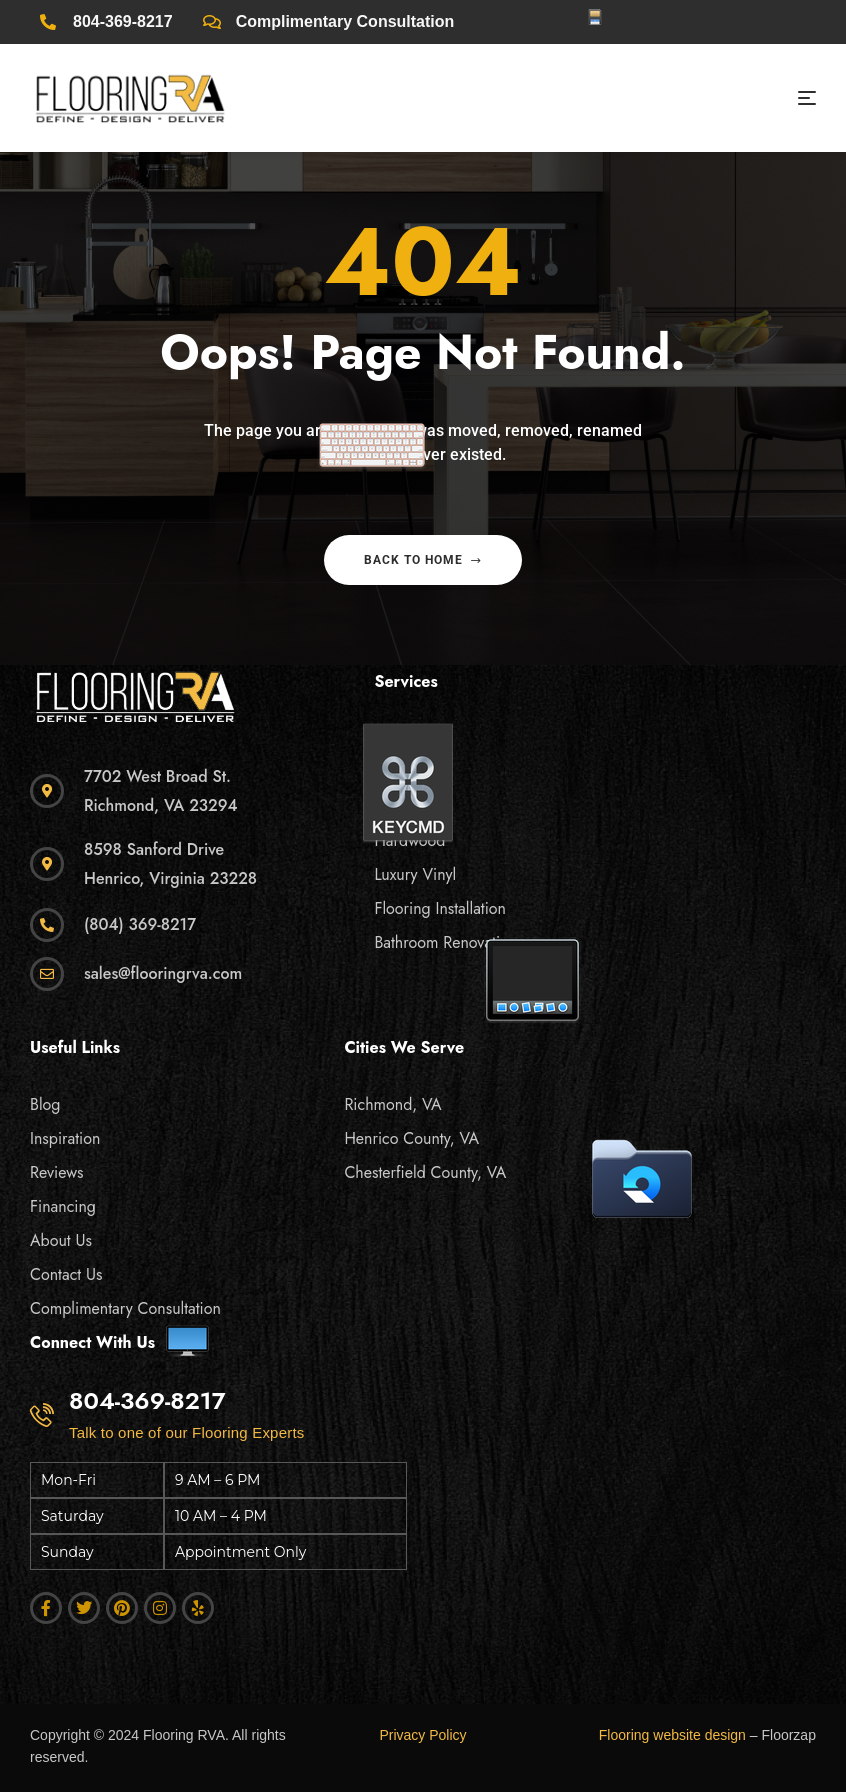  I want to click on access the dock settings or preferences, so click(532, 980).